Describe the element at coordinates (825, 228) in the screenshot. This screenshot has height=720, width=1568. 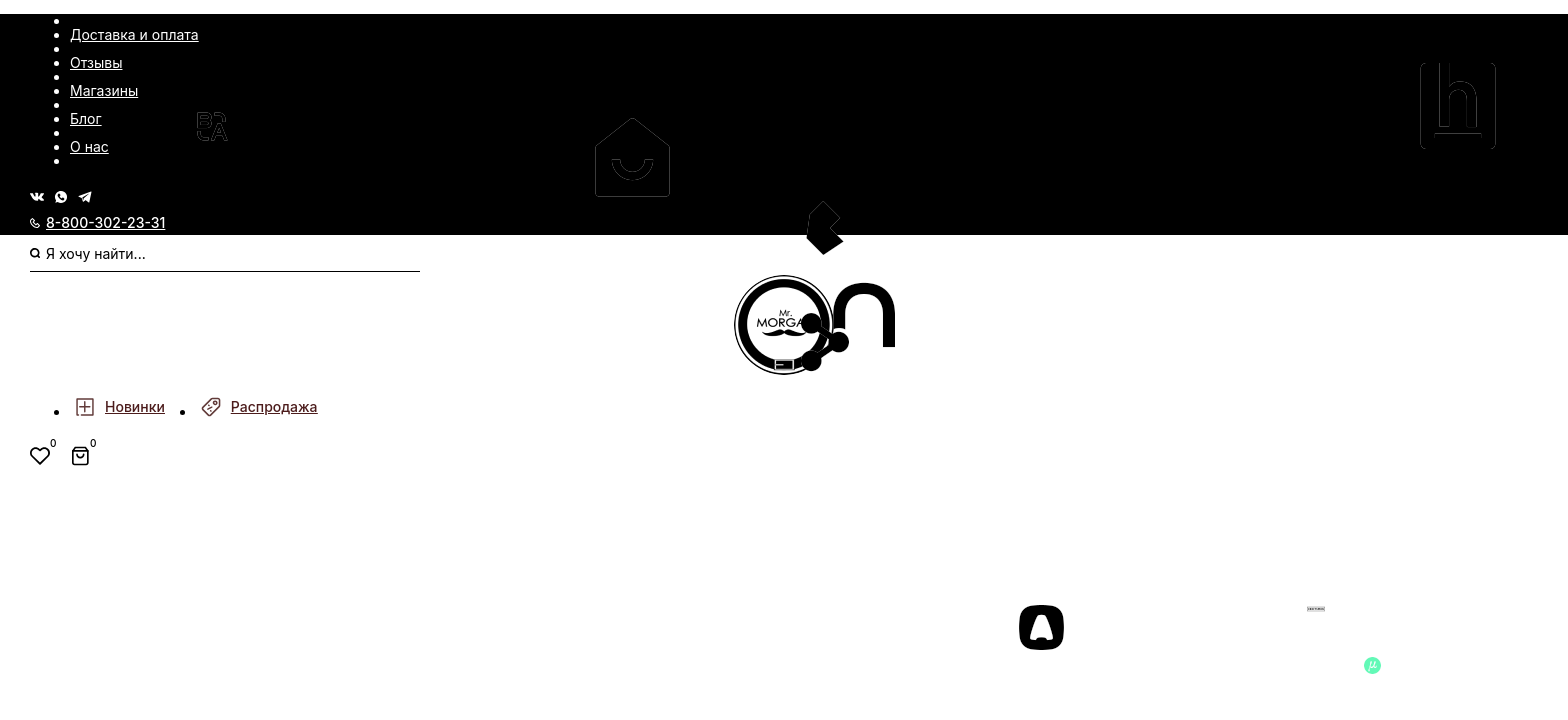
I see `bulma CSS framework logo` at that location.